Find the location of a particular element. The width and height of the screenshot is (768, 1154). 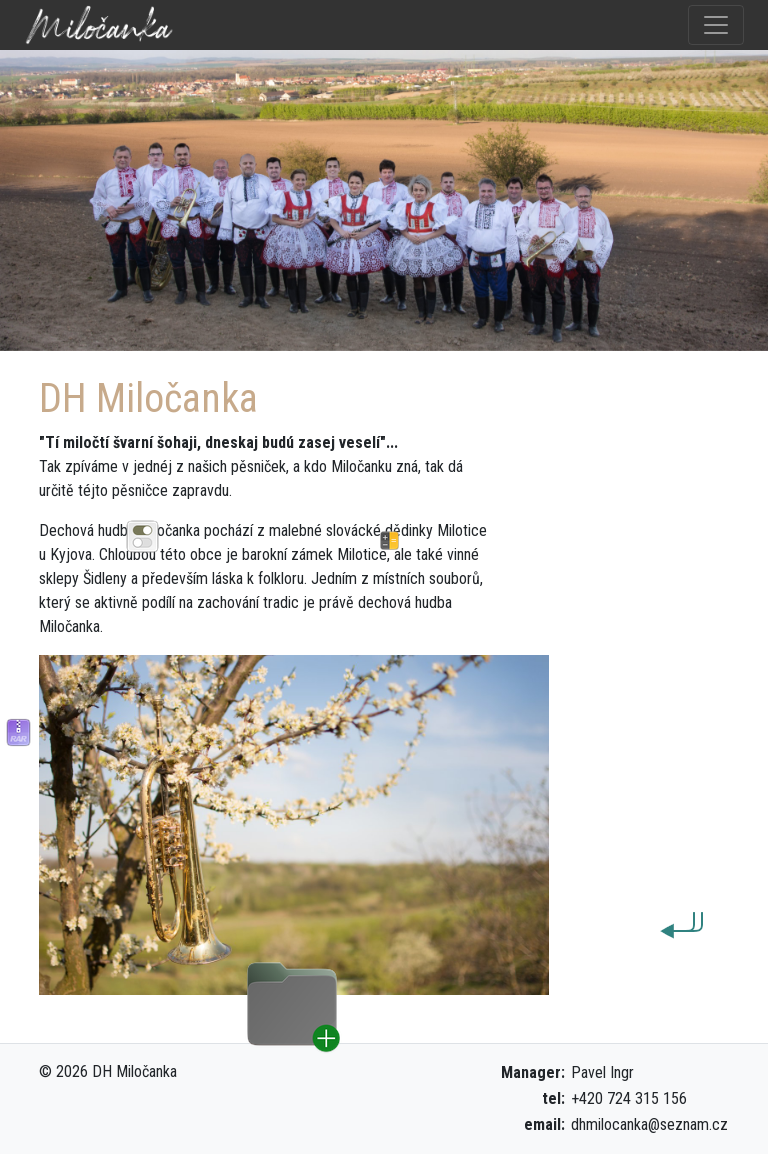

create a new folder is located at coordinates (292, 1004).